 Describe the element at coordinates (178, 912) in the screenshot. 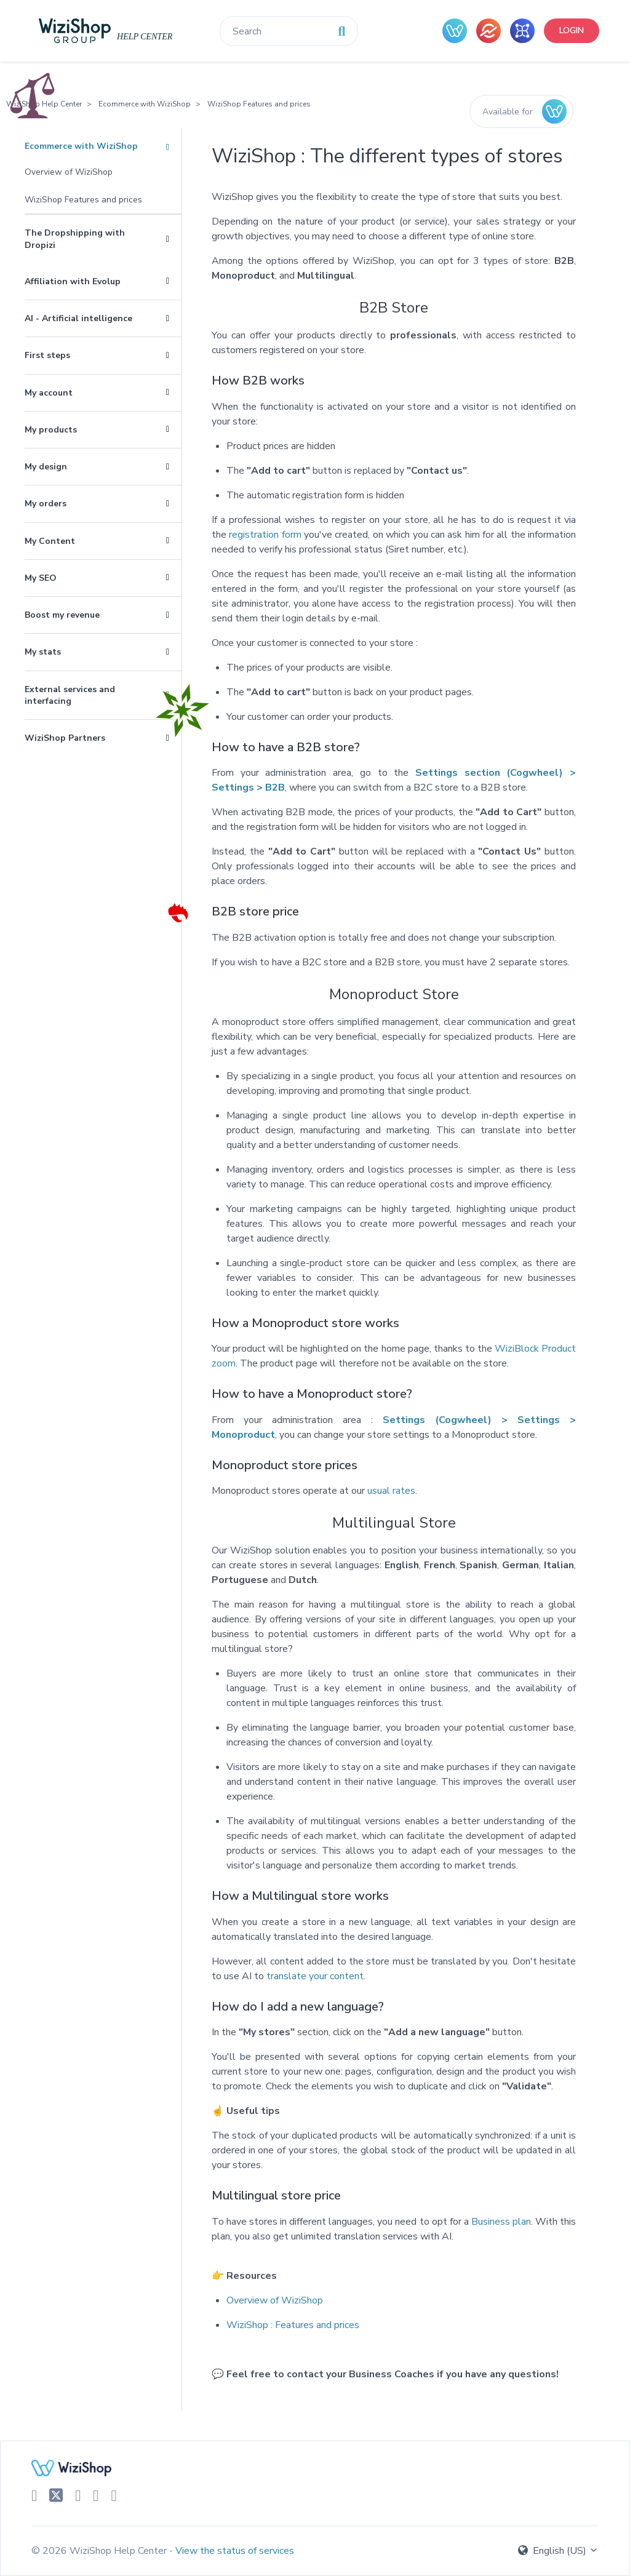

I see `select crab or crustacean in a game menu` at that location.